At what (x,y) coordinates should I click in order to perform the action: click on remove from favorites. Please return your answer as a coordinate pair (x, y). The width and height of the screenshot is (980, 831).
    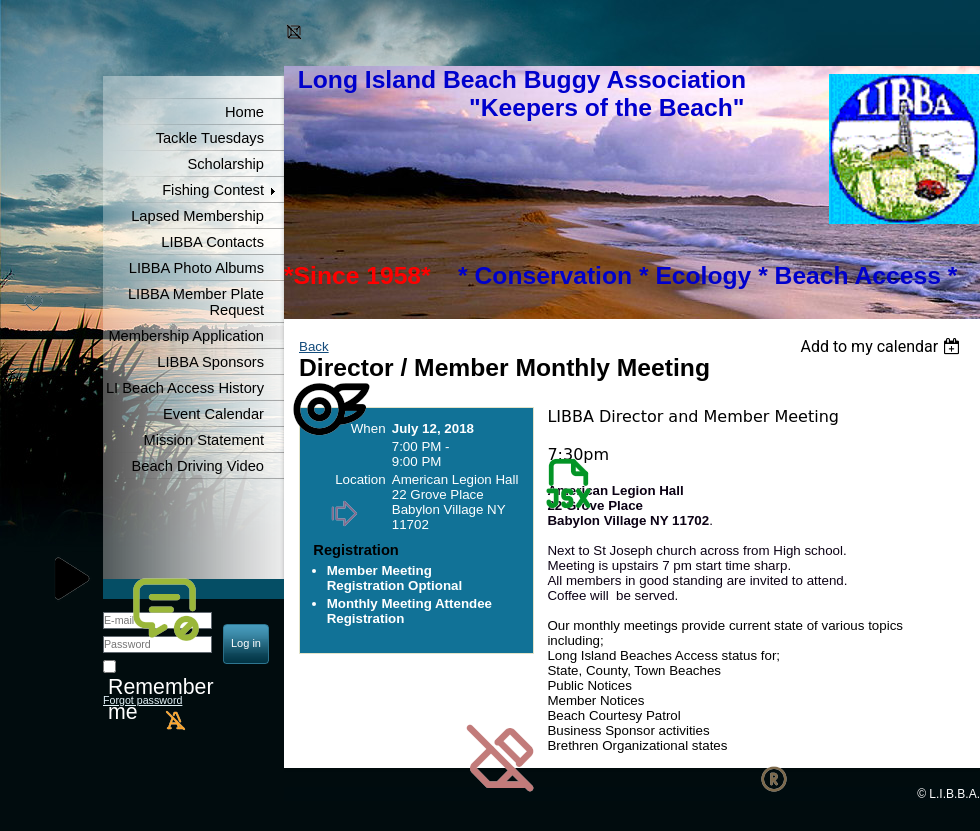
    Looking at the image, I should click on (33, 302).